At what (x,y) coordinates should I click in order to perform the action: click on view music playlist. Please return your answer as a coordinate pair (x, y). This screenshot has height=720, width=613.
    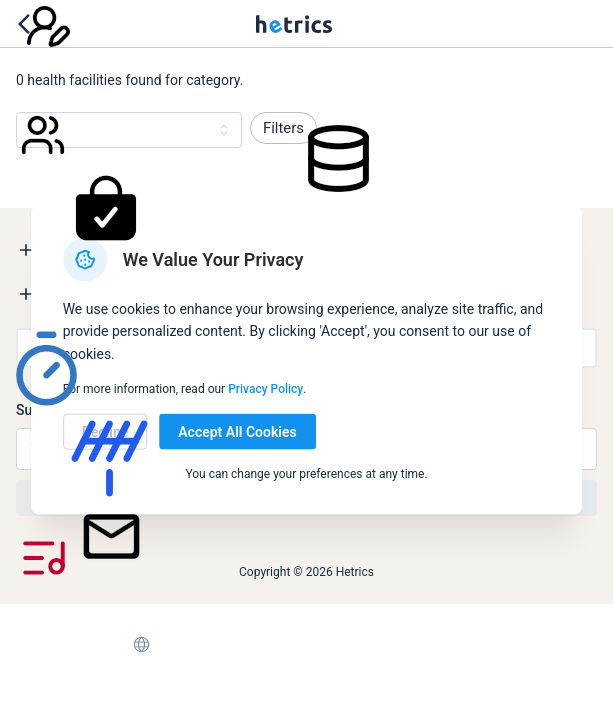
    Looking at the image, I should click on (44, 558).